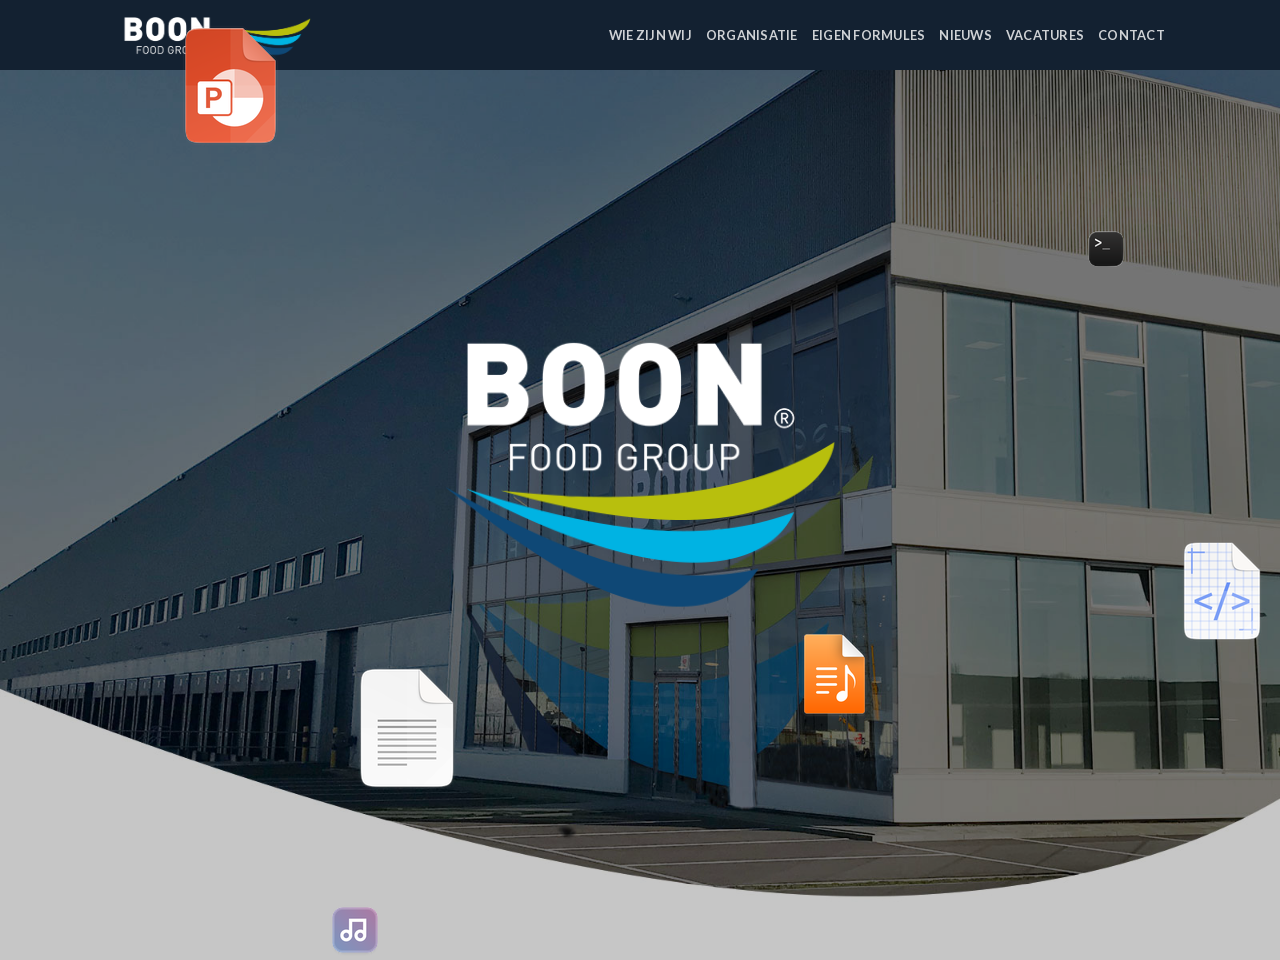 This screenshot has height=960, width=1280. Describe the element at coordinates (230, 85) in the screenshot. I see `microsoft powerpoint file` at that location.